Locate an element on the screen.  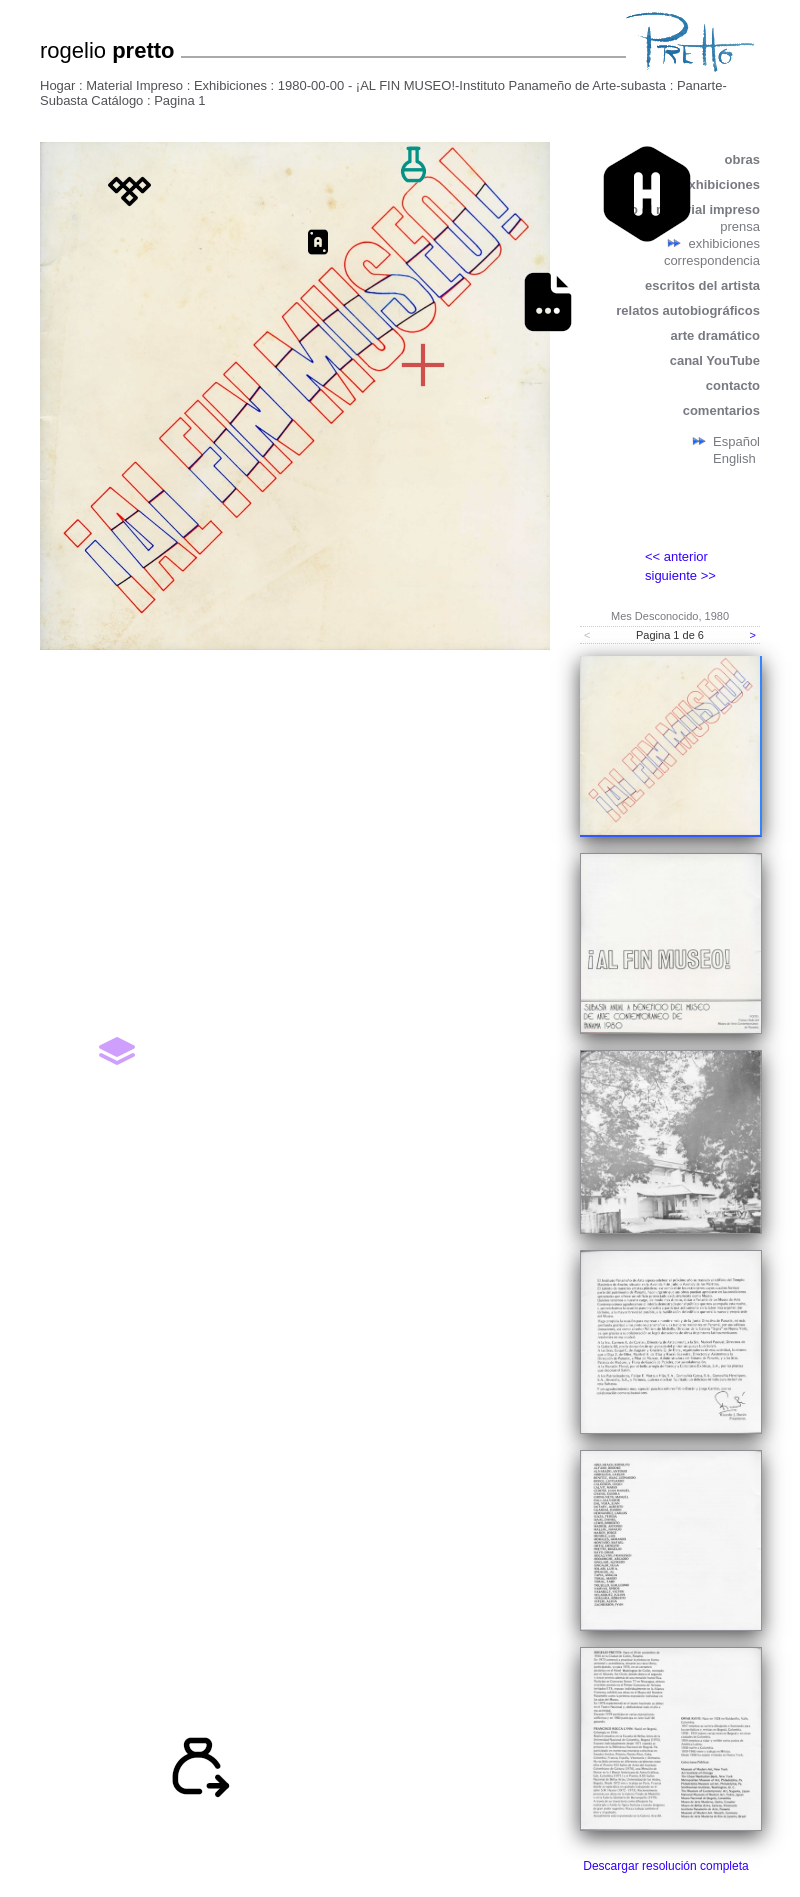
add a new item is located at coordinates (423, 365).